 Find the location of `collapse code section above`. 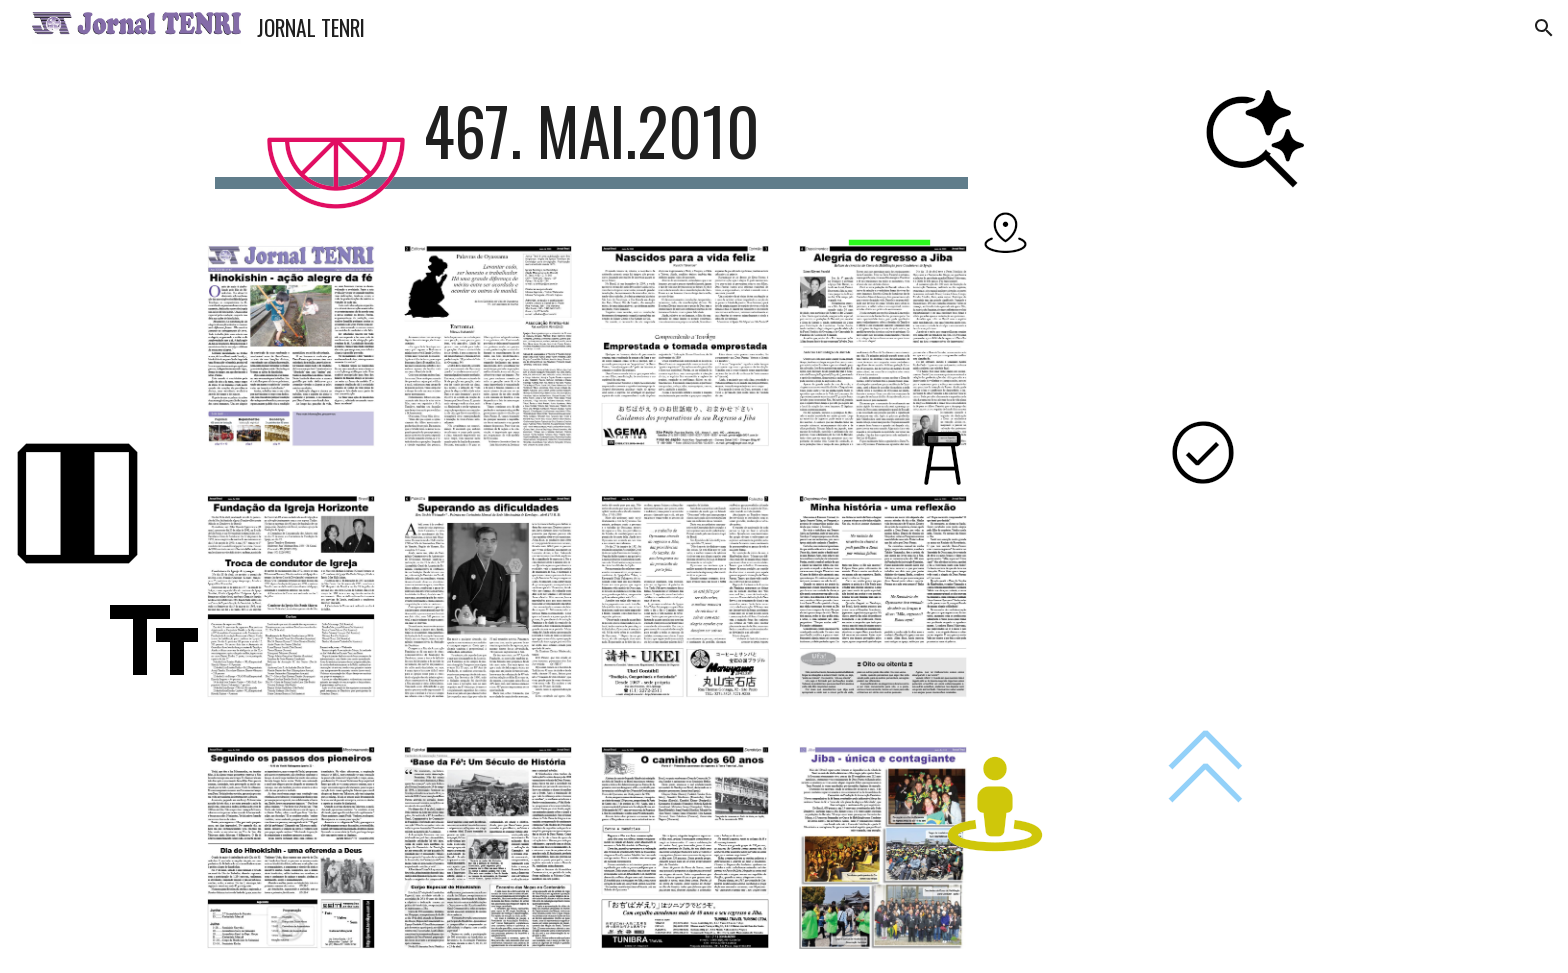

collapse code section above is located at coordinates (1207, 769).